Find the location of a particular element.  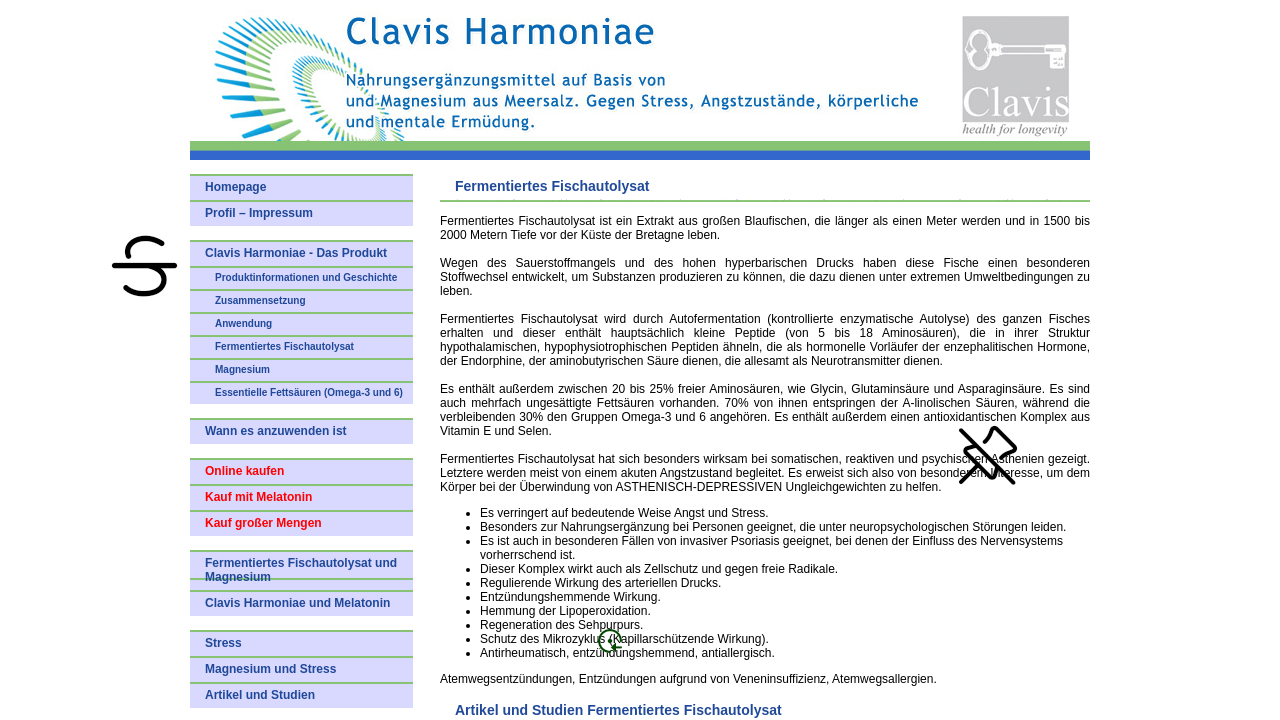

indicates an issue is tracked by another item is located at coordinates (610, 641).